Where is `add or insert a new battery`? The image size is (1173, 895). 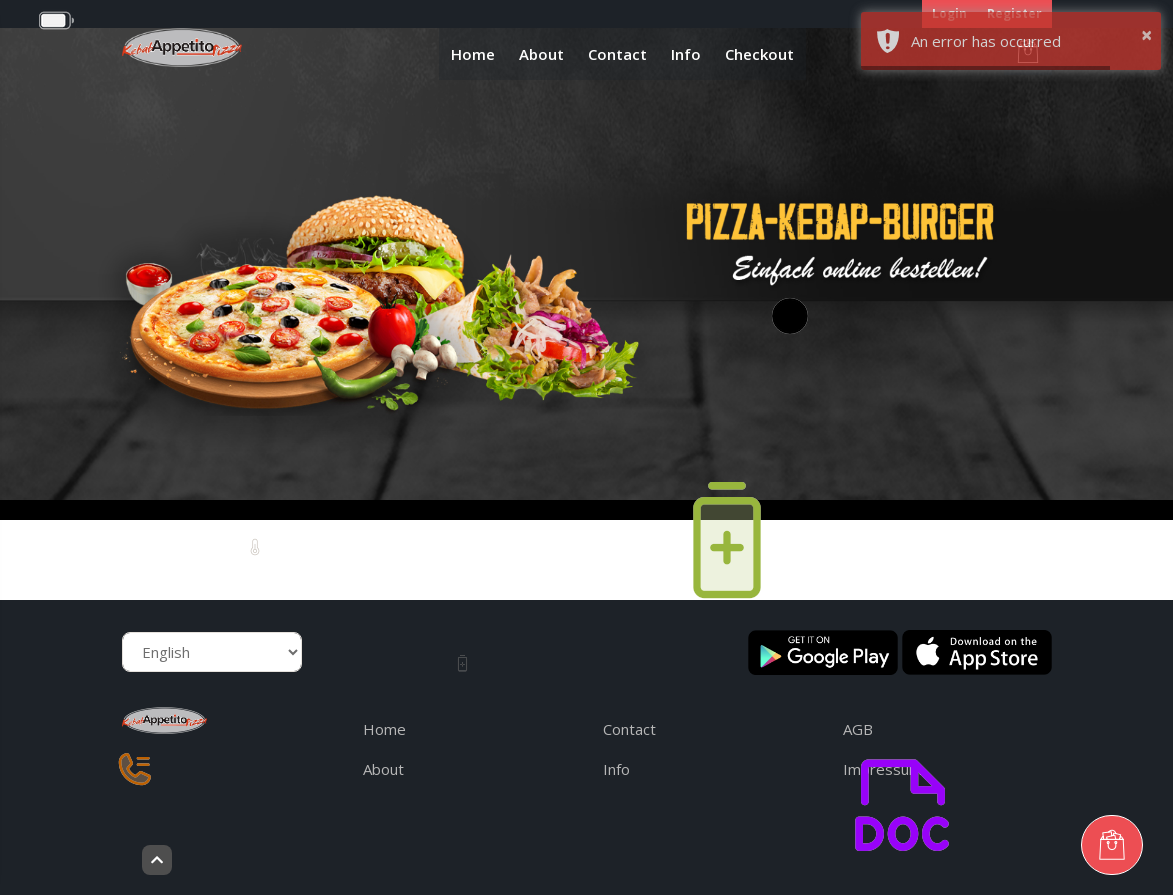 add or insert a new battery is located at coordinates (462, 663).